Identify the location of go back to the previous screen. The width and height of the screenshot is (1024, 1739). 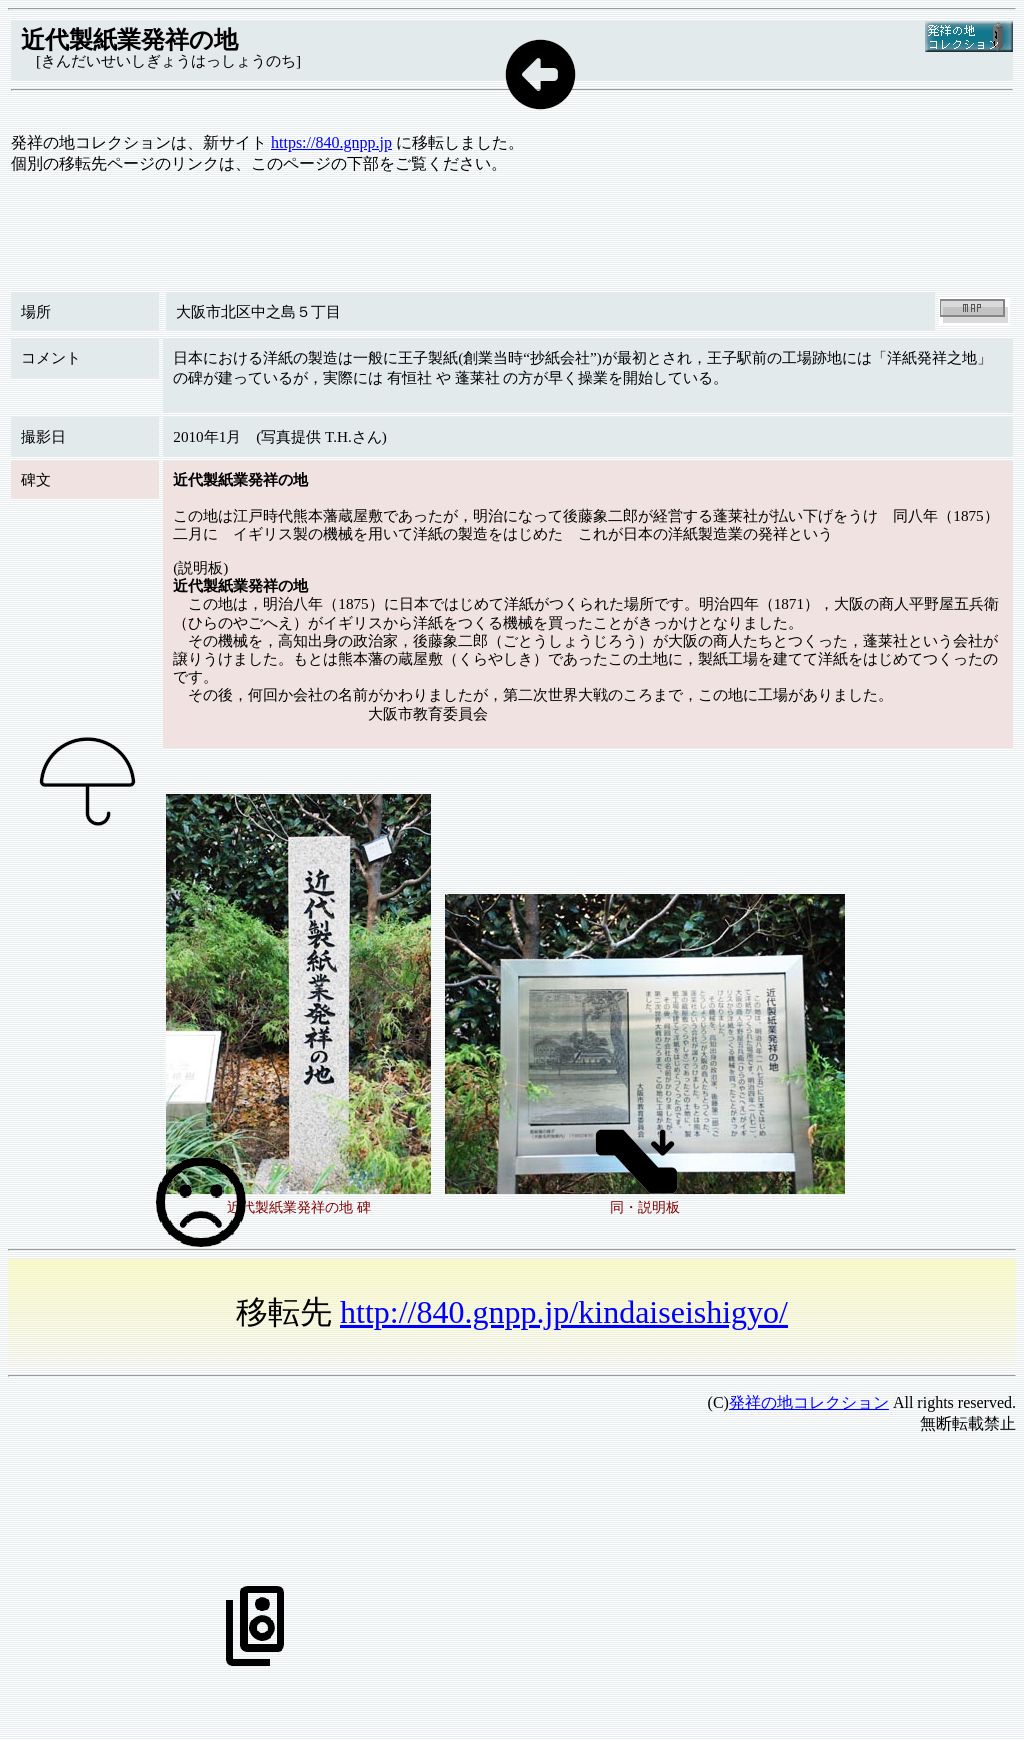
(540, 74).